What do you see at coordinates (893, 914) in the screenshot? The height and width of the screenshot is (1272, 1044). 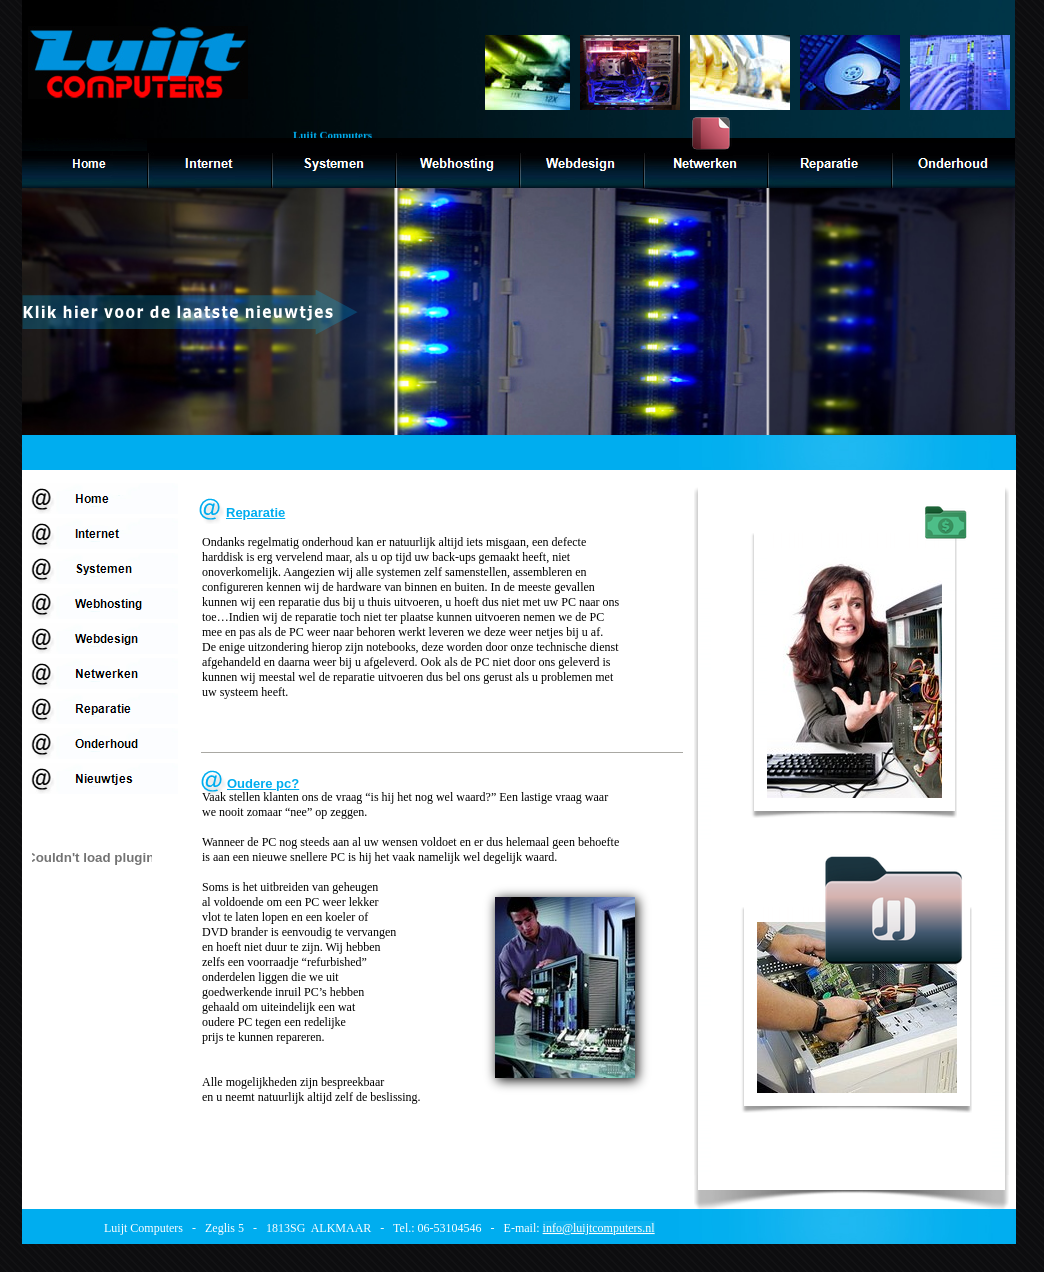 I see `open your indie music folder` at bounding box center [893, 914].